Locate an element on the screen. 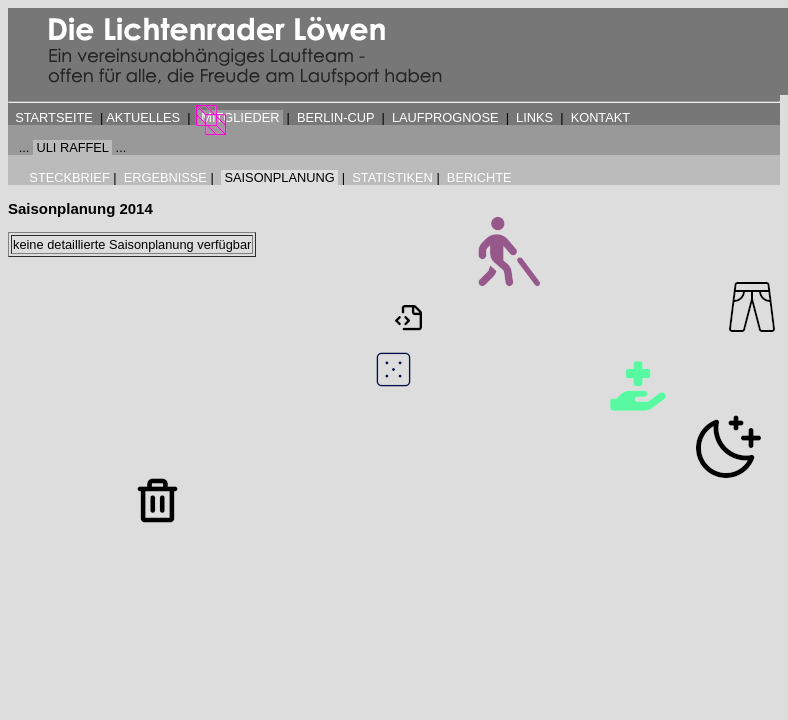 The image size is (788, 720). randomize or shuffle content is located at coordinates (393, 369).